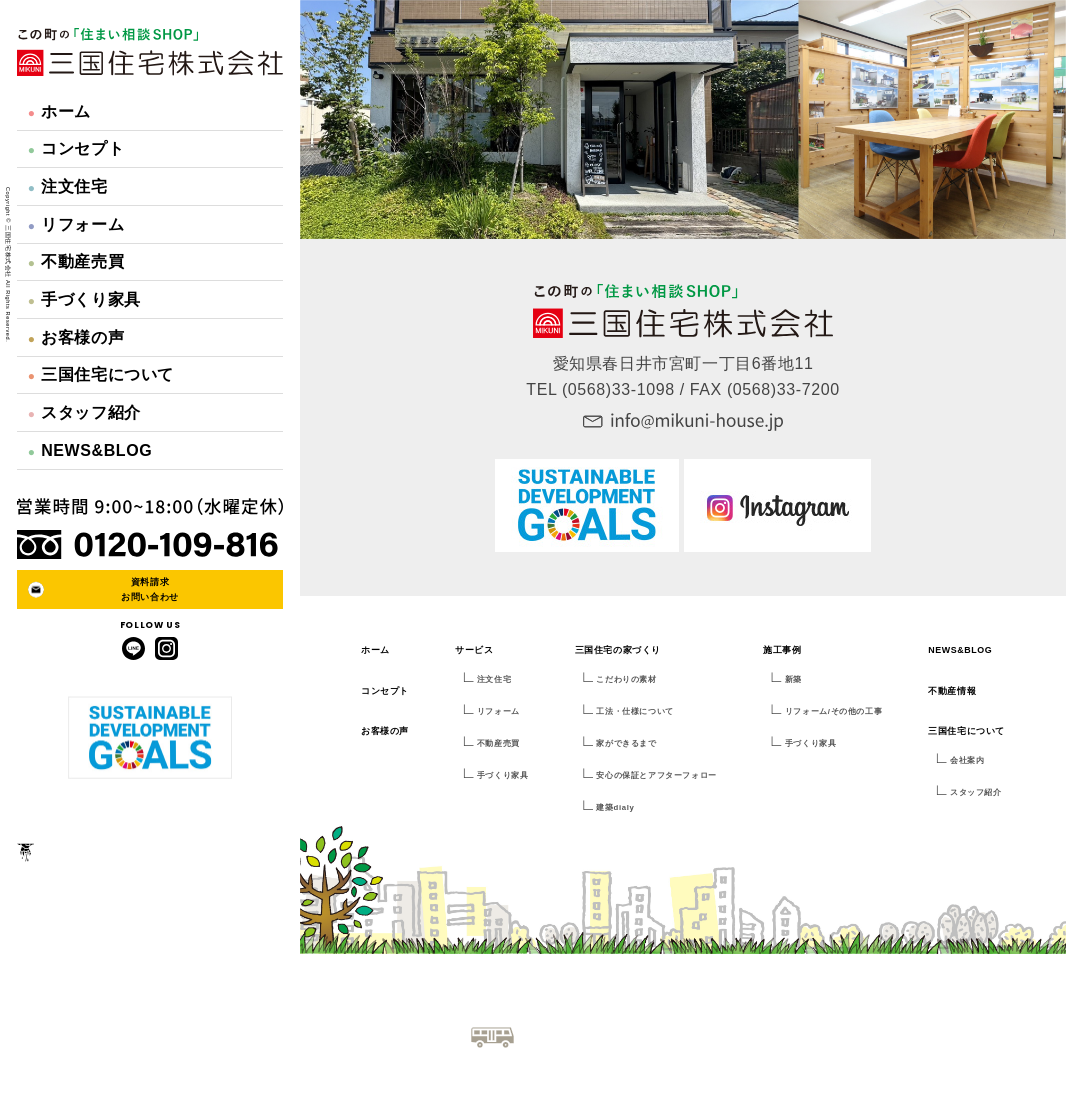  Describe the element at coordinates (492, 1037) in the screenshot. I see `view public transit options` at that location.